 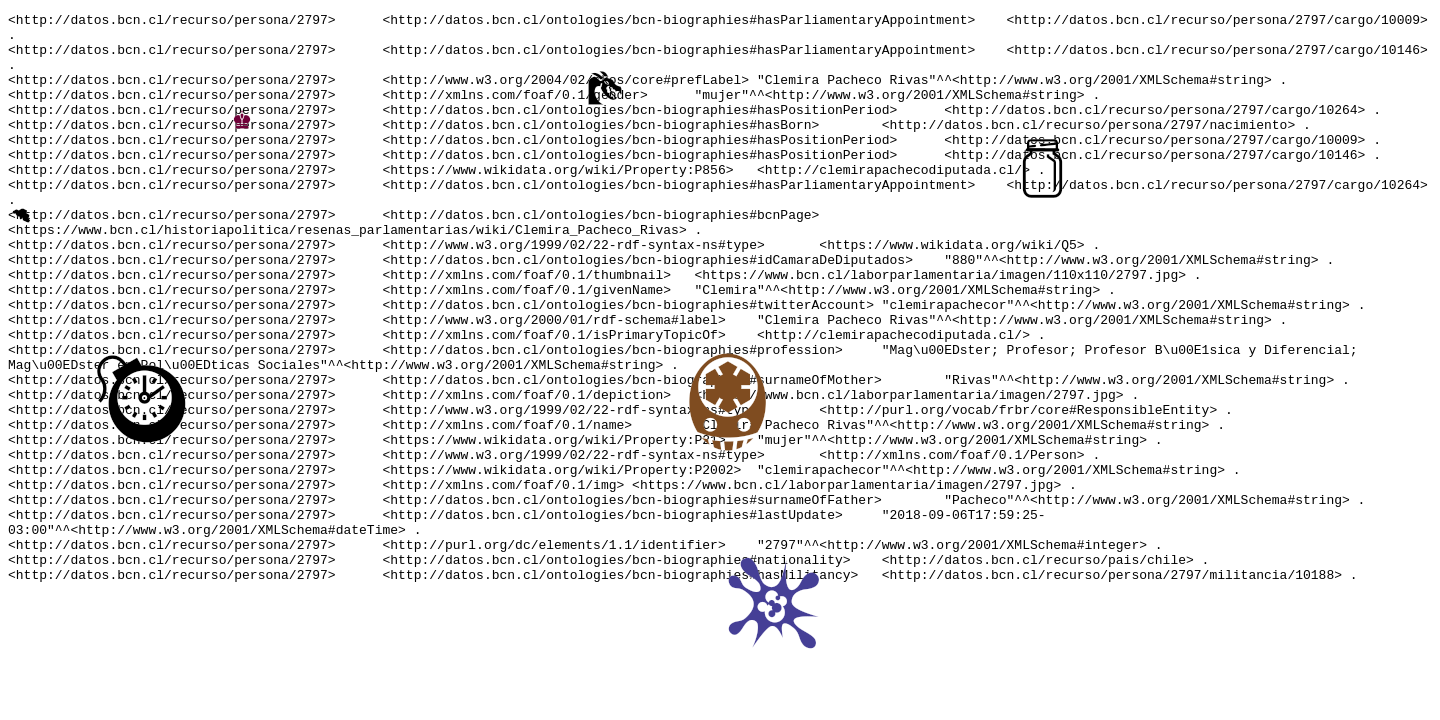 I want to click on indicates a biological or molecular element in a game, so click(x=774, y=603).